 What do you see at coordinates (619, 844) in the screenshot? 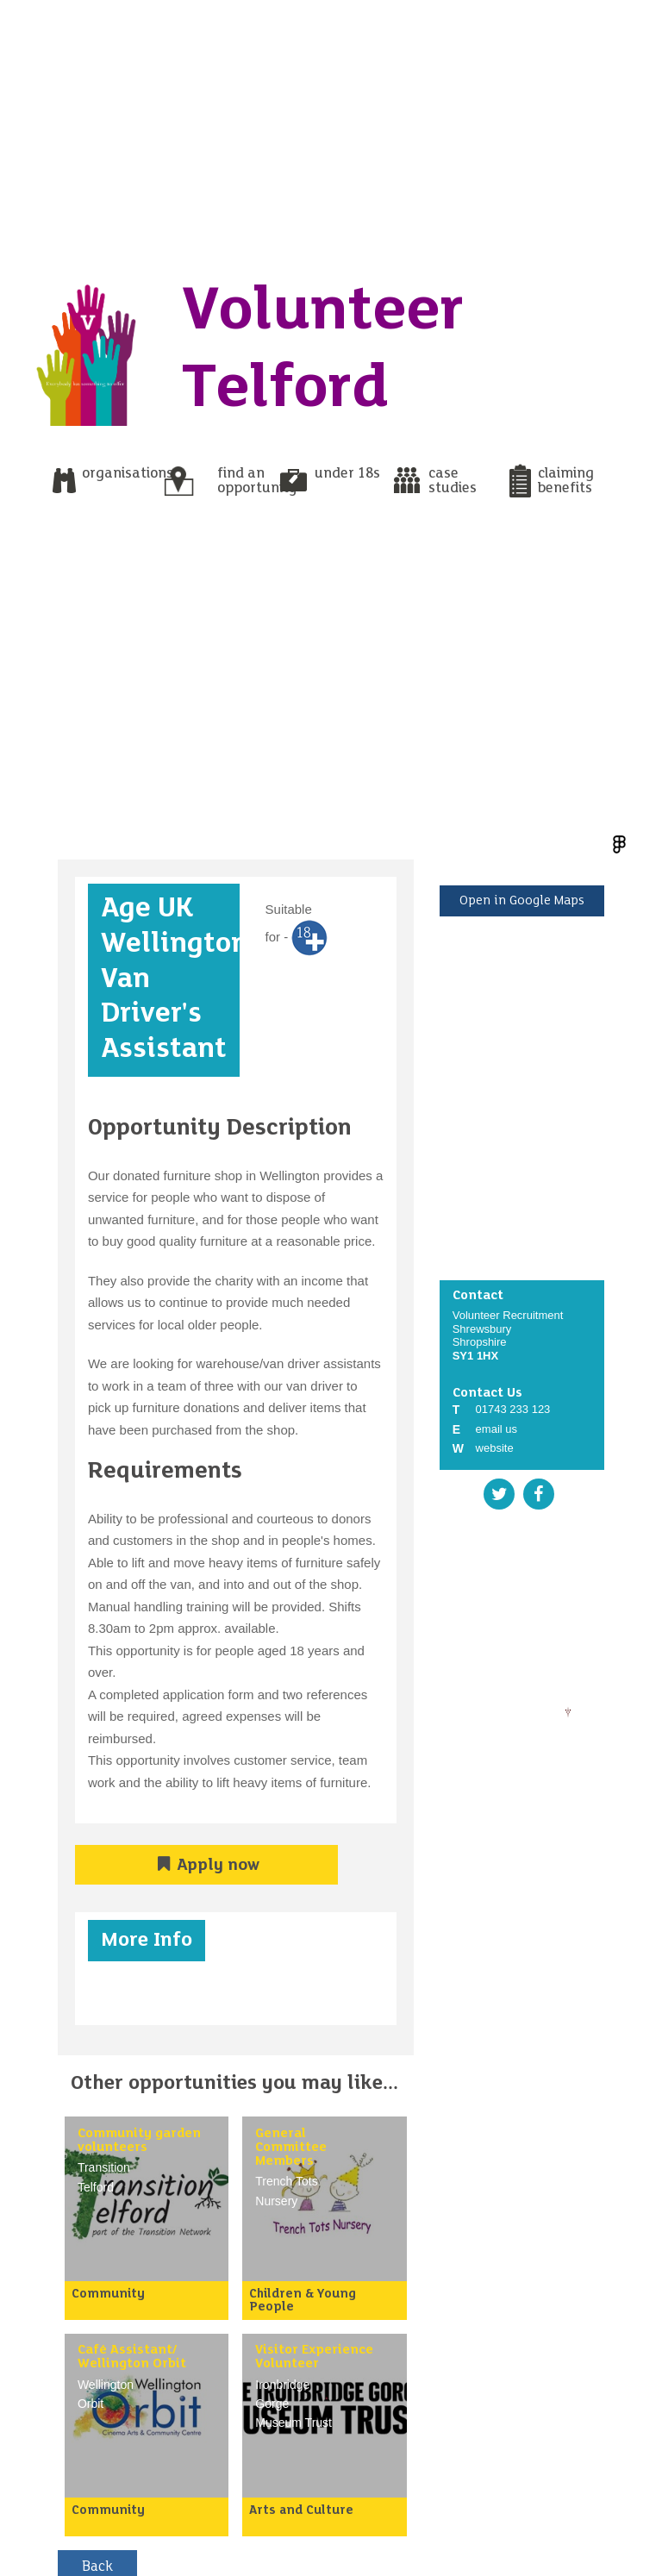
I see `open figma design app` at bounding box center [619, 844].